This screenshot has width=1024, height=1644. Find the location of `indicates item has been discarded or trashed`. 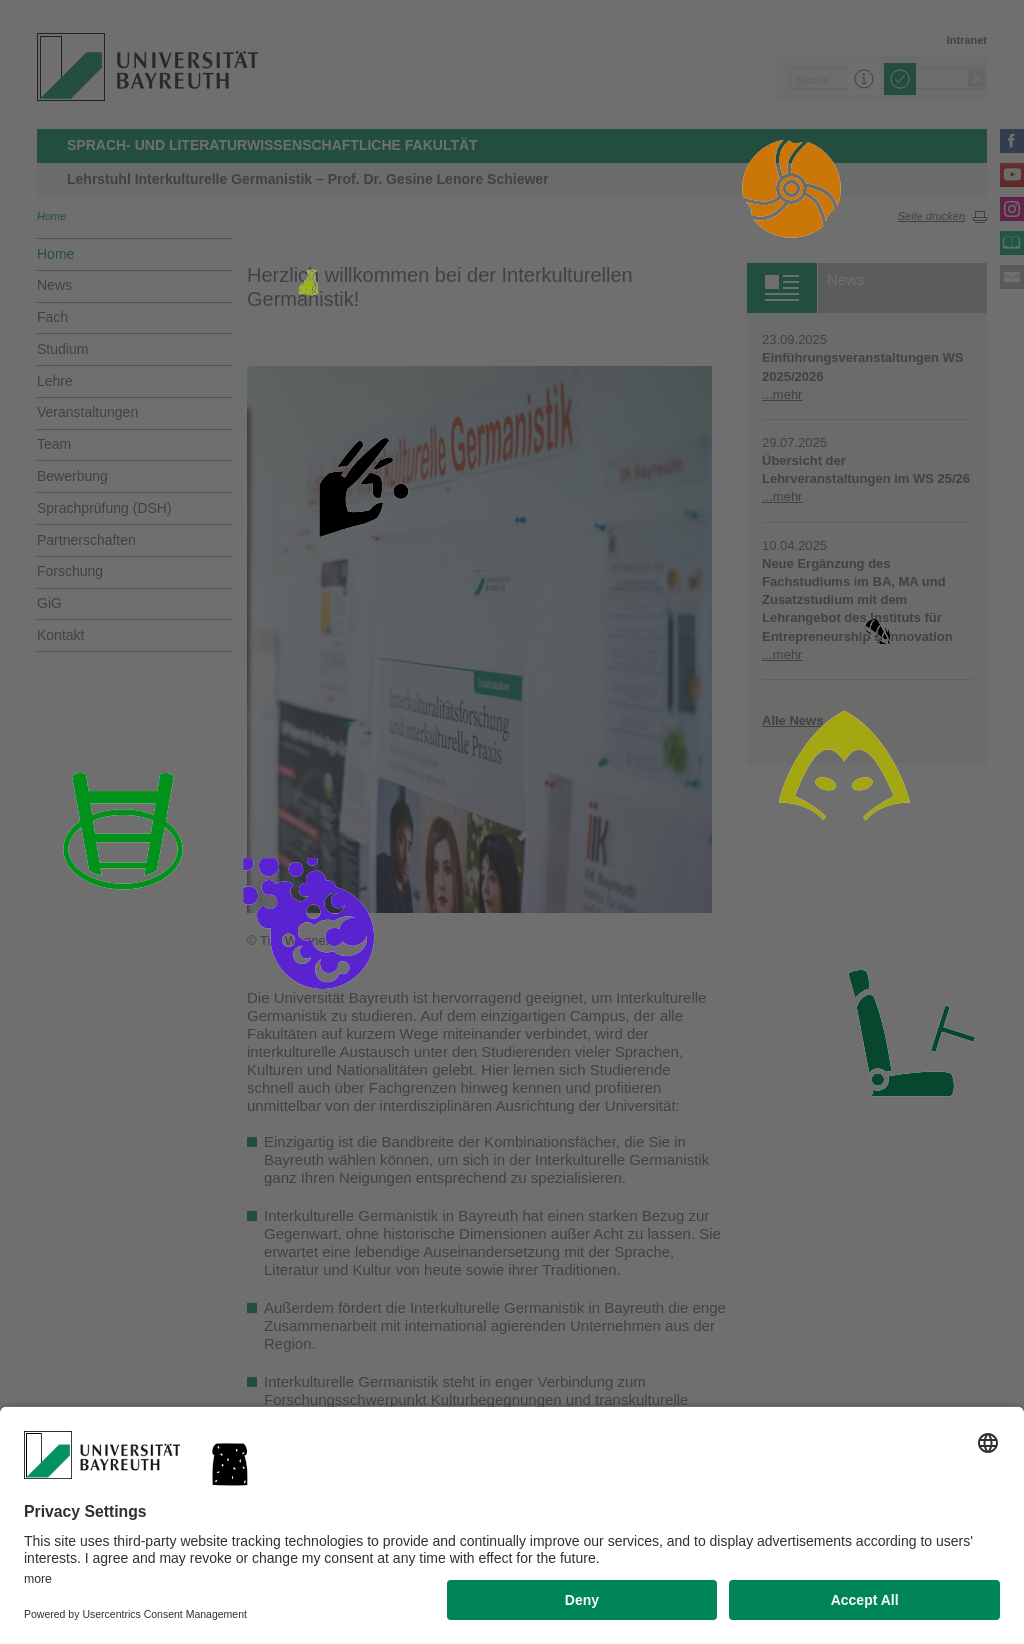

indicates item has been discarded or trashed is located at coordinates (308, 282).